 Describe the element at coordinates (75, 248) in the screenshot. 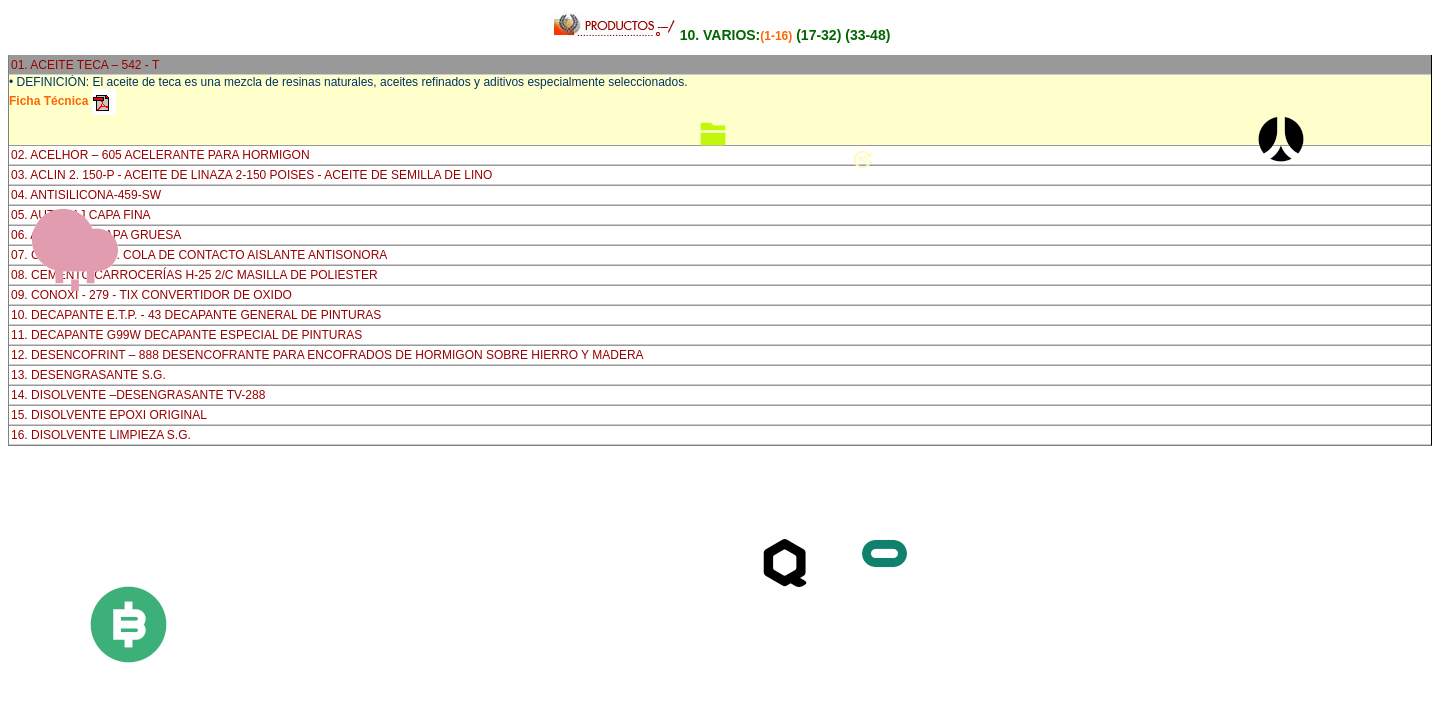

I see `indicates rainy weather conditions` at that location.